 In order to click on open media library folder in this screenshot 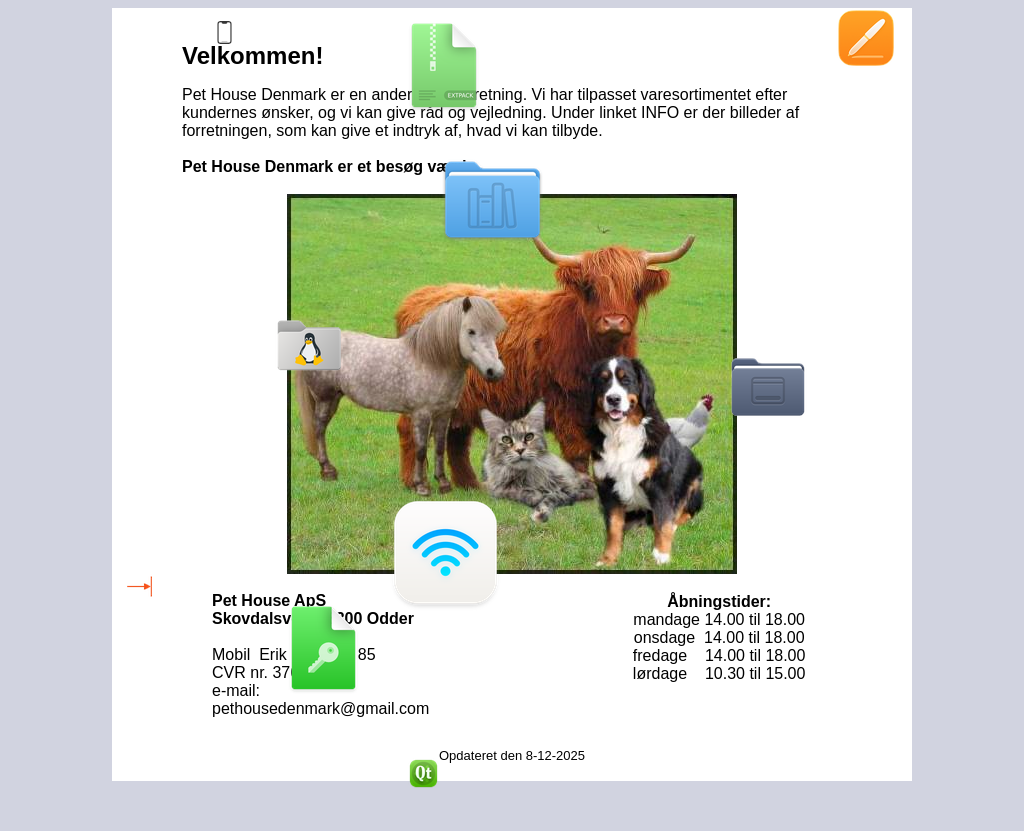, I will do `click(492, 199)`.